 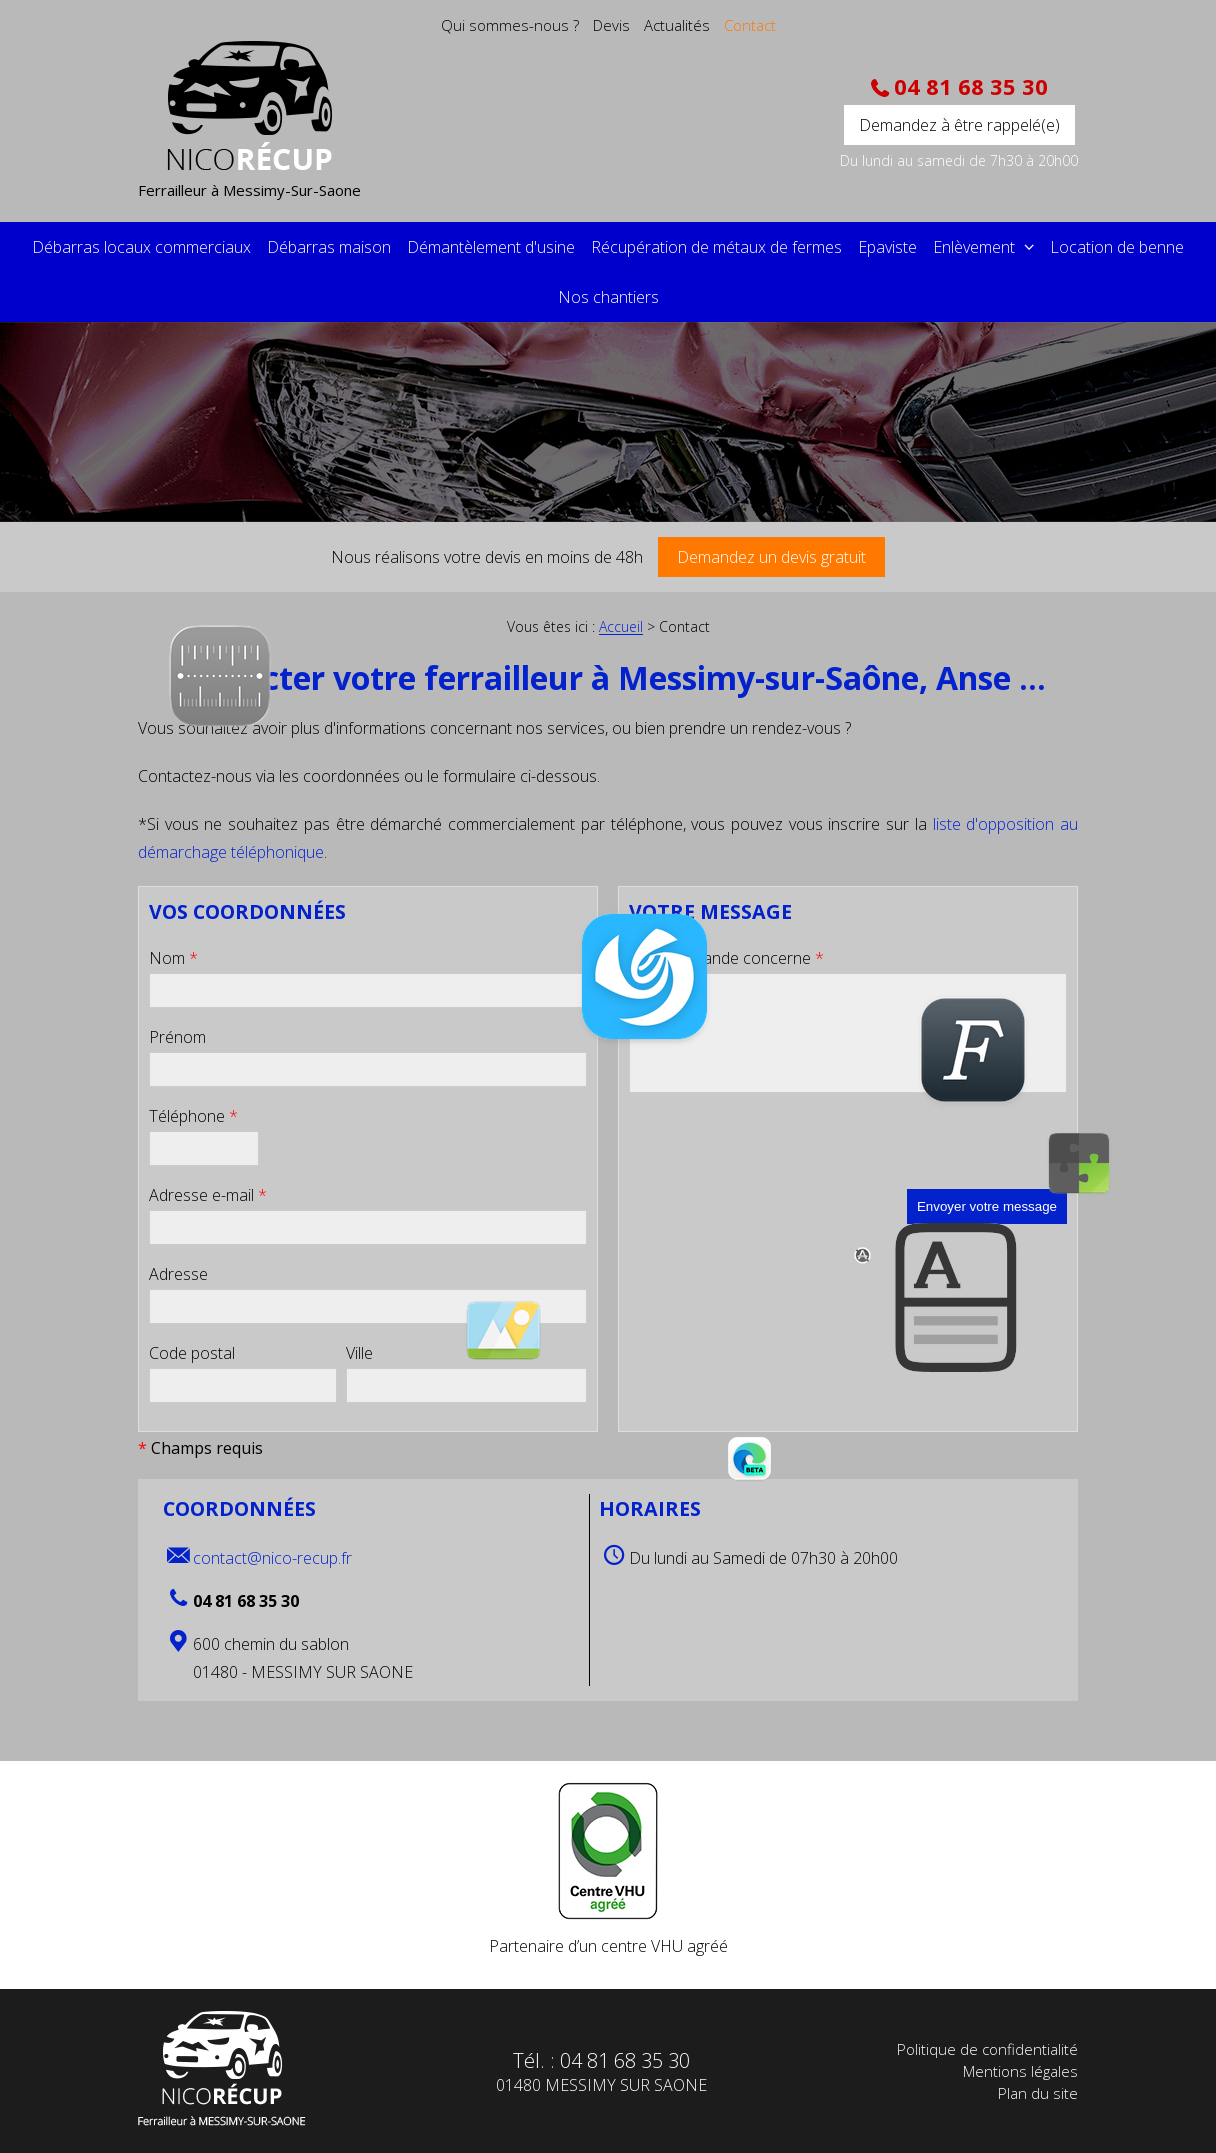 What do you see at coordinates (960, 1297) in the screenshot?
I see `scan a document or image` at bounding box center [960, 1297].